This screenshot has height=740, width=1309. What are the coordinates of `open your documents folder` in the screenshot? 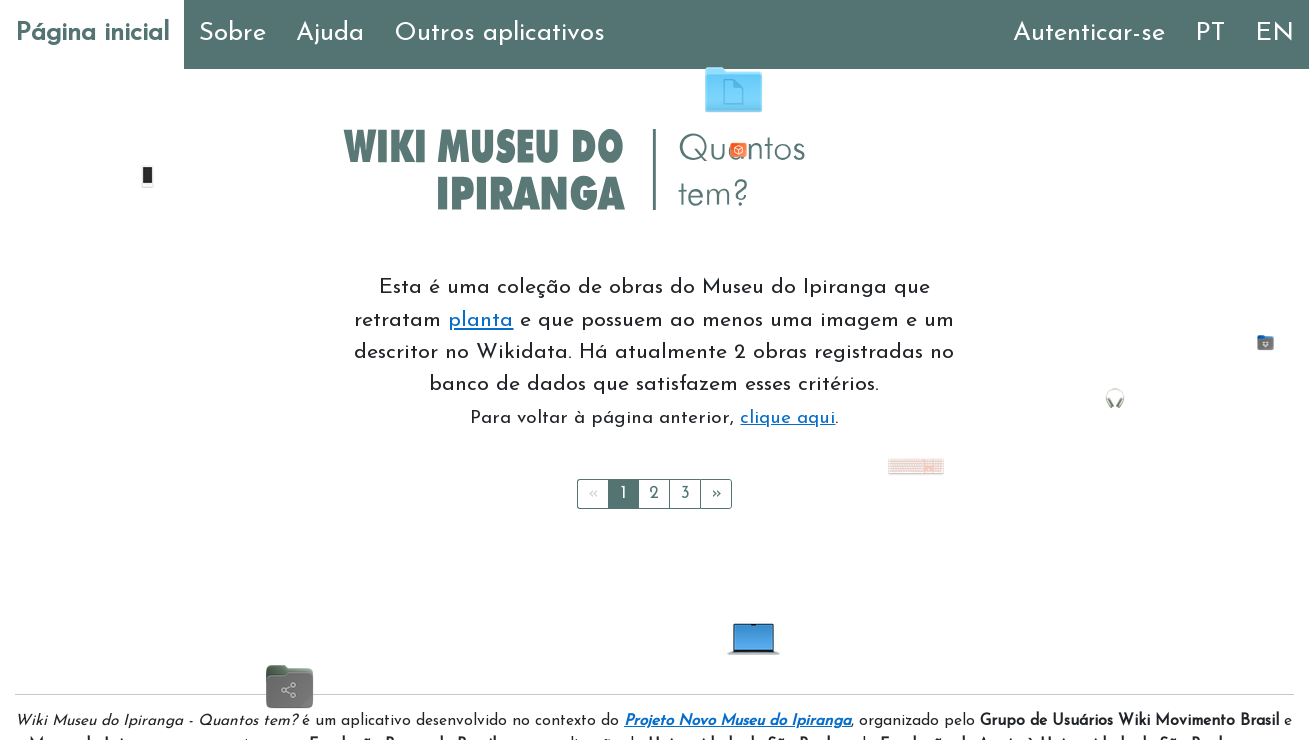 It's located at (733, 89).